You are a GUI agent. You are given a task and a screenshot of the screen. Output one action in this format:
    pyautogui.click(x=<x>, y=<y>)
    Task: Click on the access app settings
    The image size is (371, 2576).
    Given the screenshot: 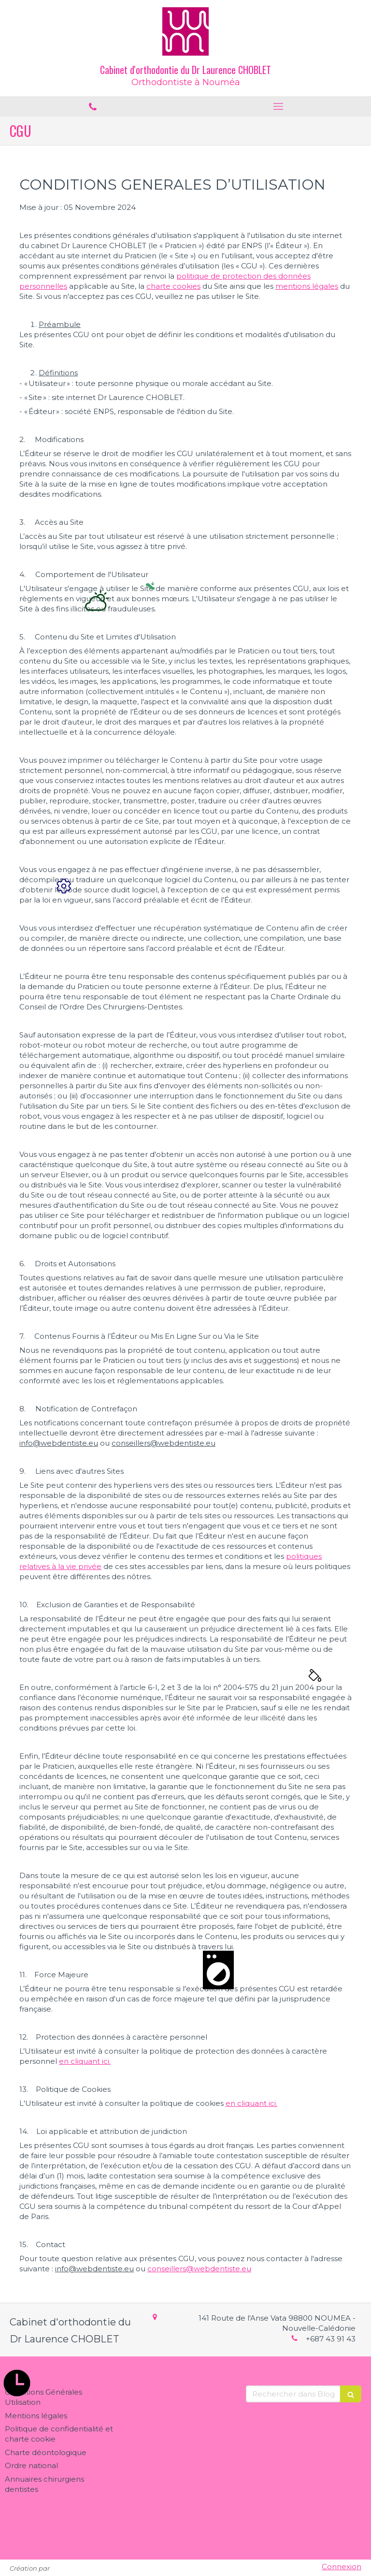 What is the action you would take?
    pyautogui.click(x=64, y=886)
    